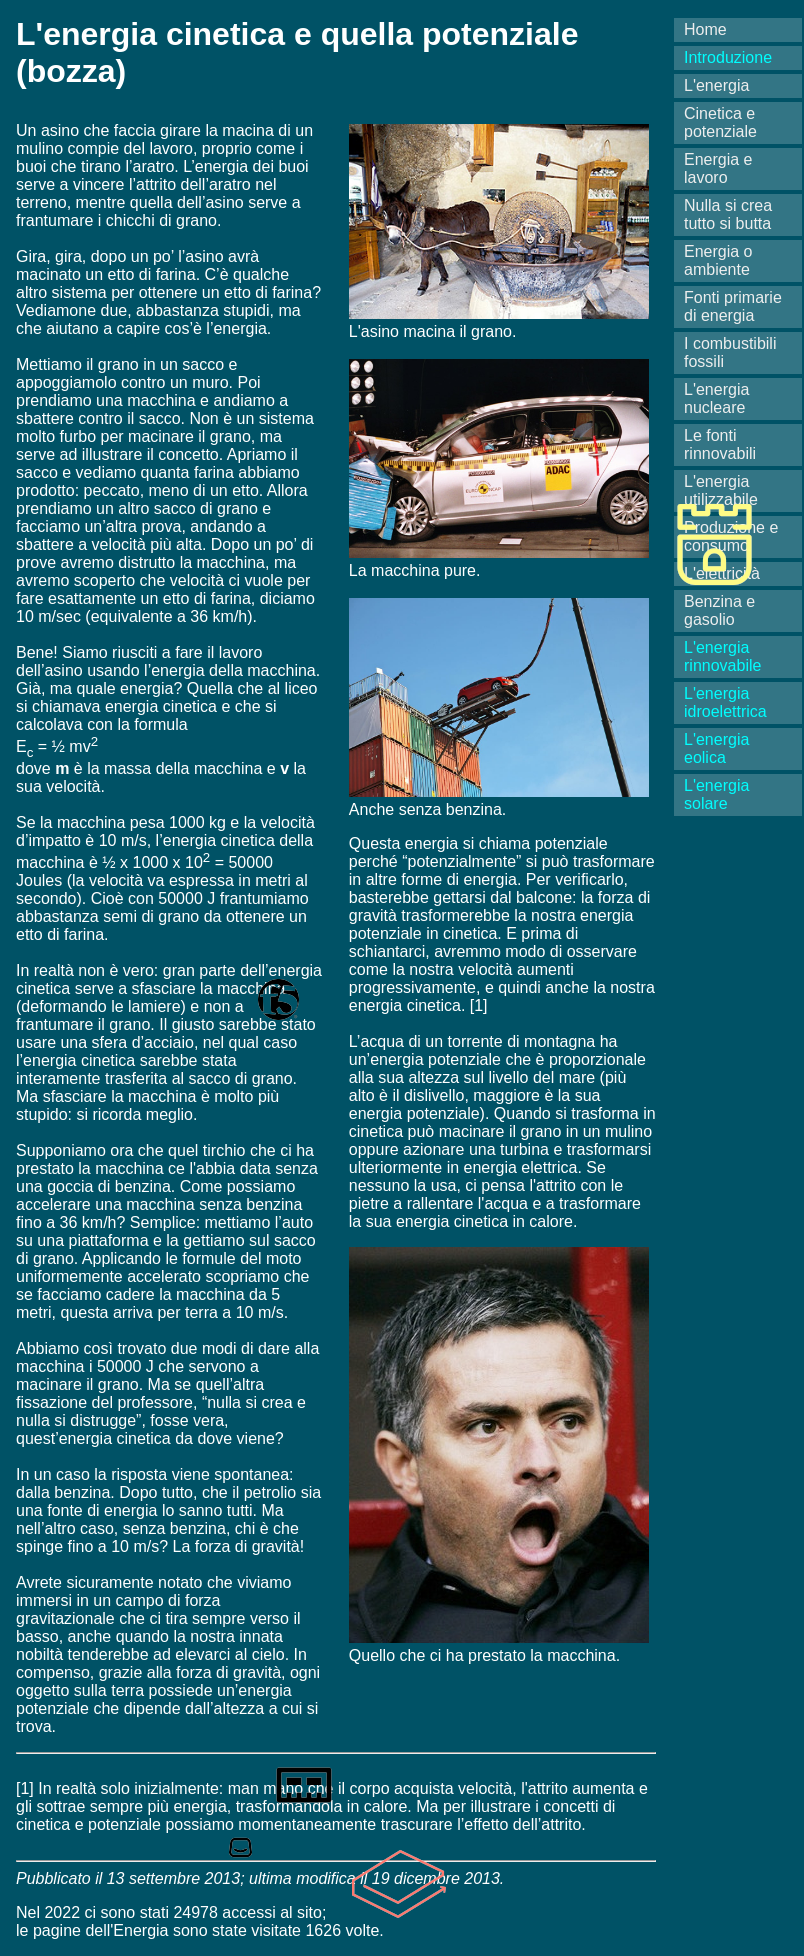 The width and height of the screenshot is (804, 1956). What do you see at coordinates (304, 1785) in the screenshot?
I see `view RAM or memory usage` at bounding box center [304, 1785].